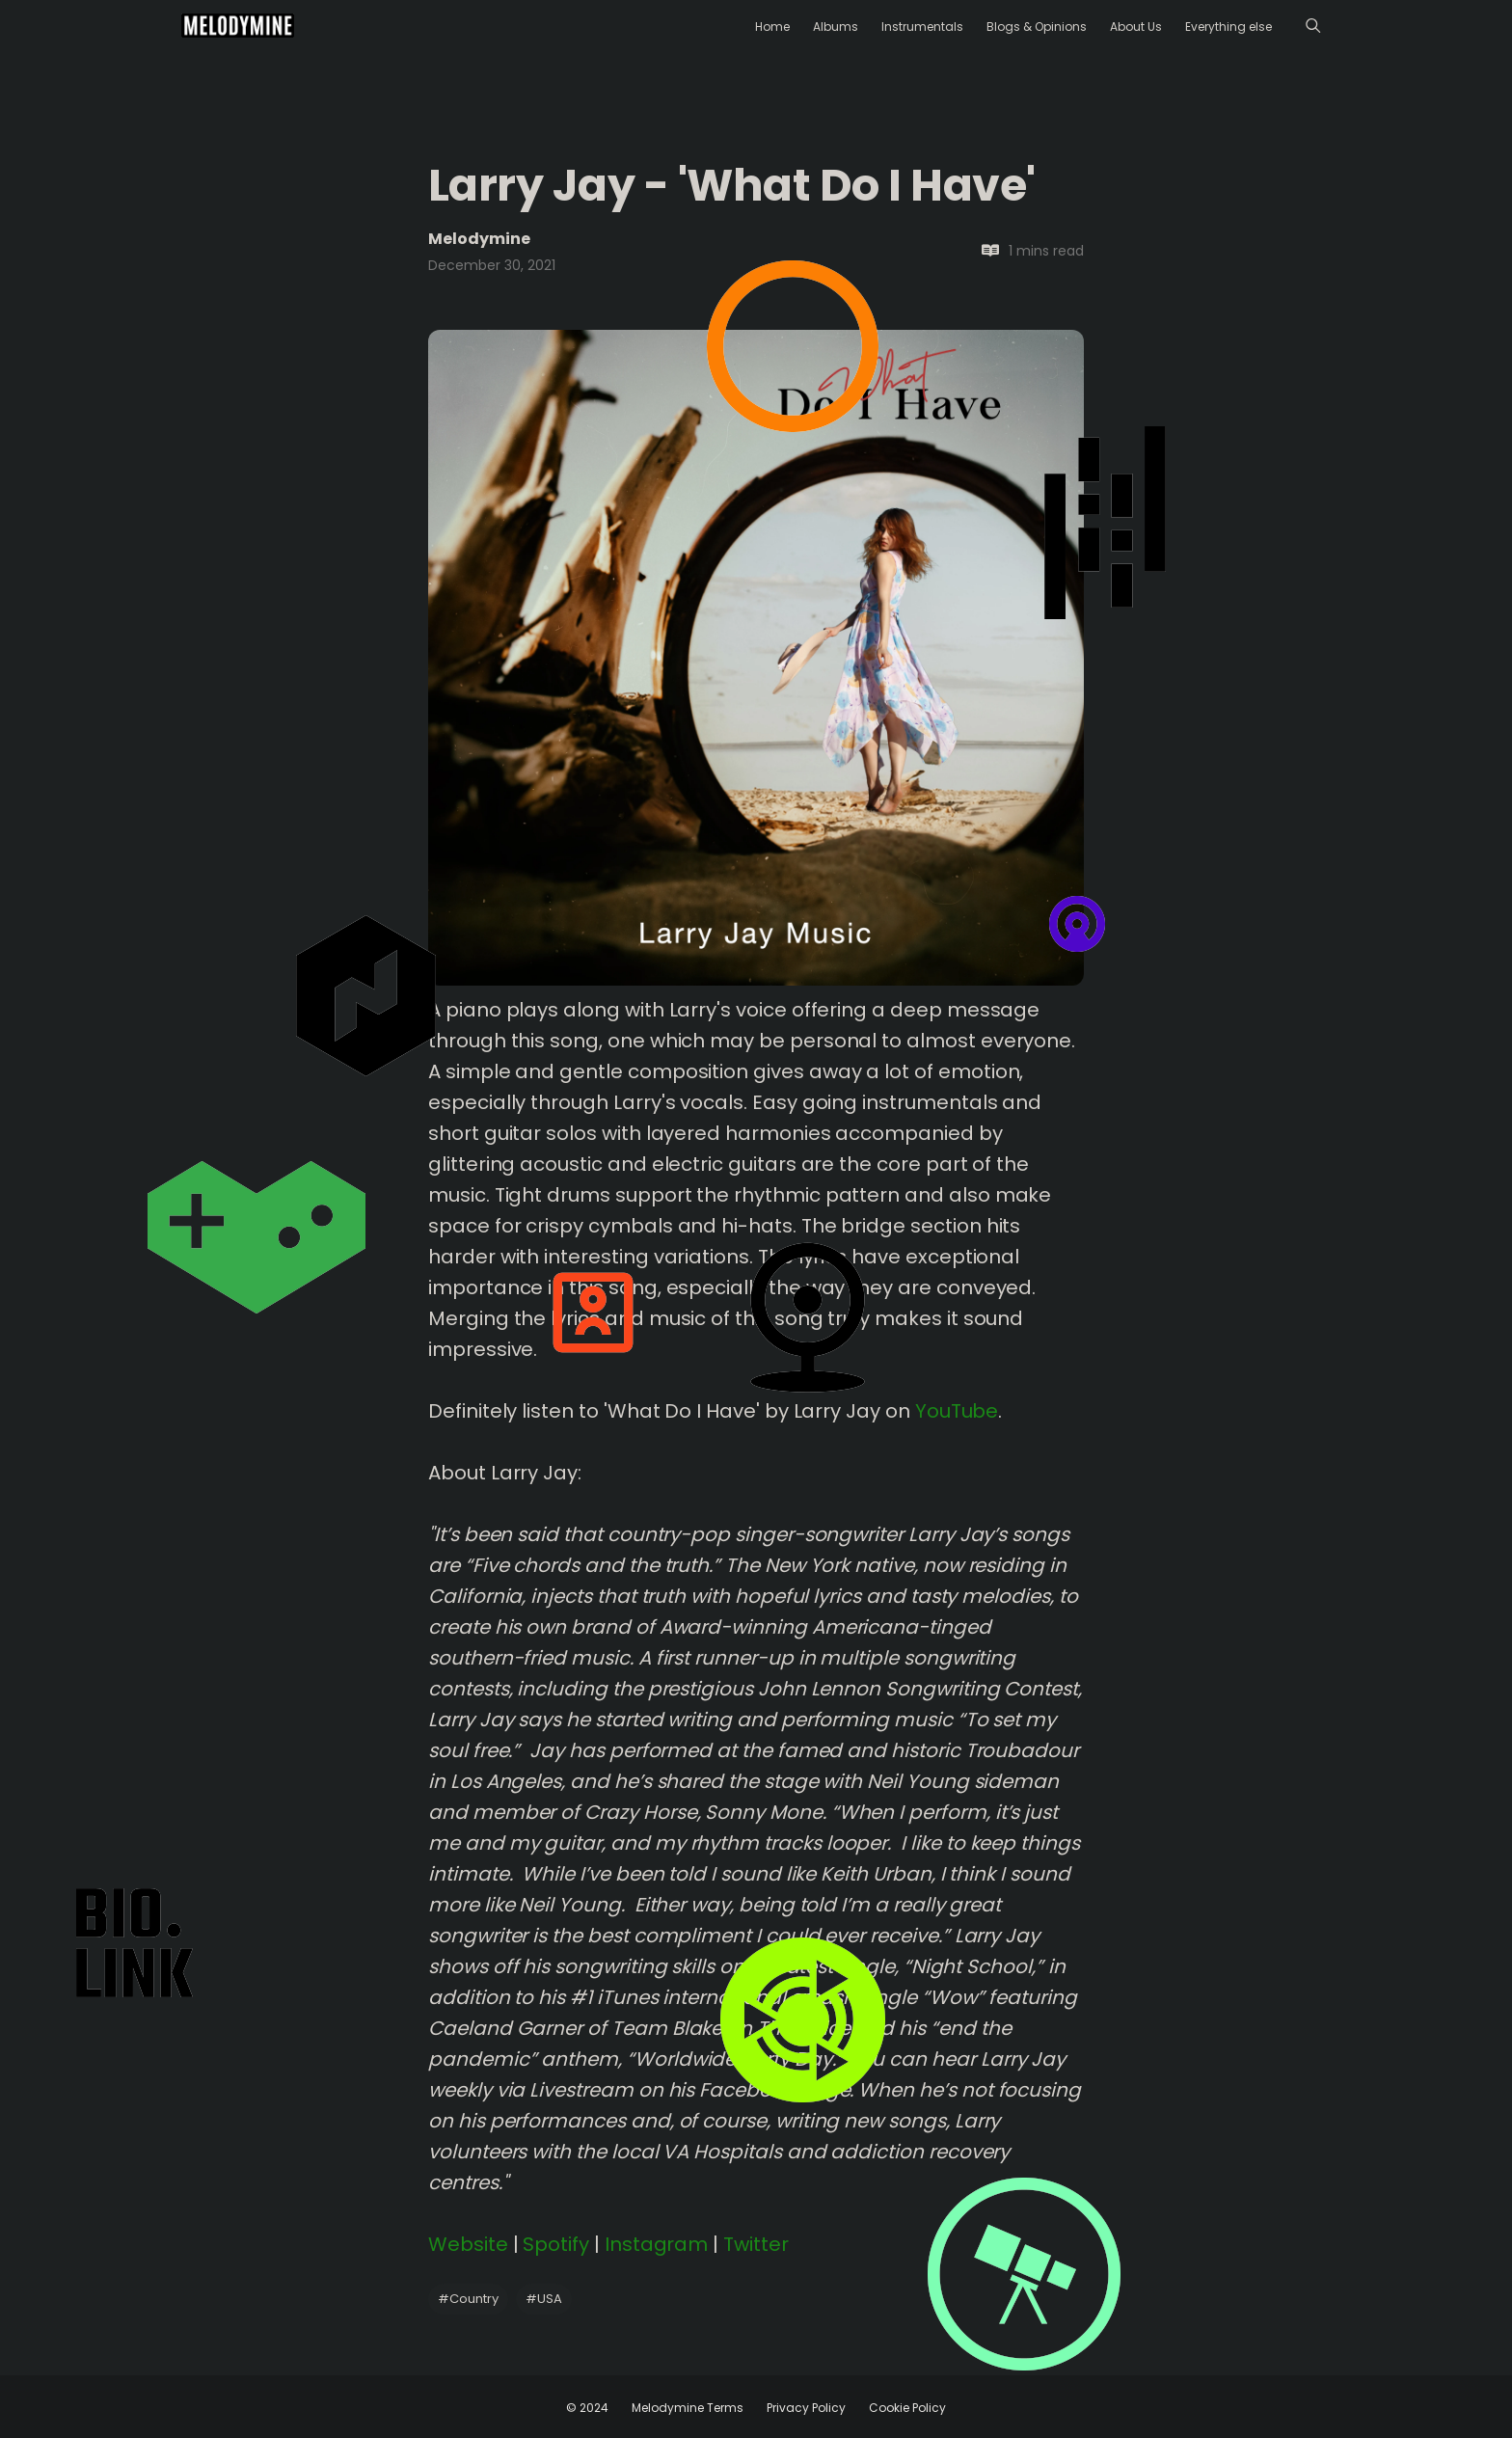 The image size is (1512, 2438). What do you see at coordinates (1024, 2274) in the screenshot?
I see `WPExplorer logo - a WordPress themes and resources website` at bounding box center [1024, 2274].